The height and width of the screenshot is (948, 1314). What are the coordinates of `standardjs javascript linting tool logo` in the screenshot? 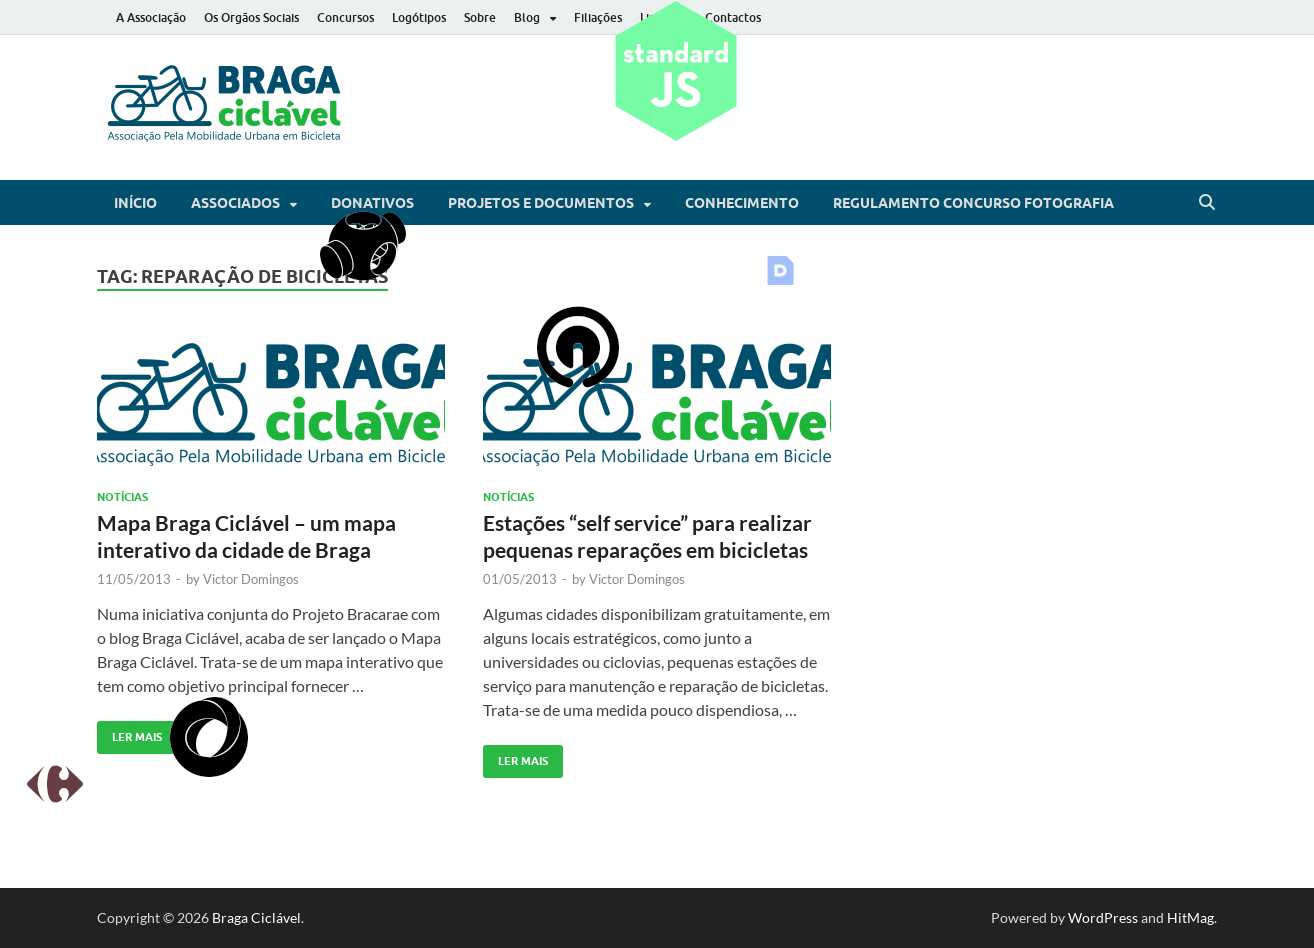 It's located at (676, 71).